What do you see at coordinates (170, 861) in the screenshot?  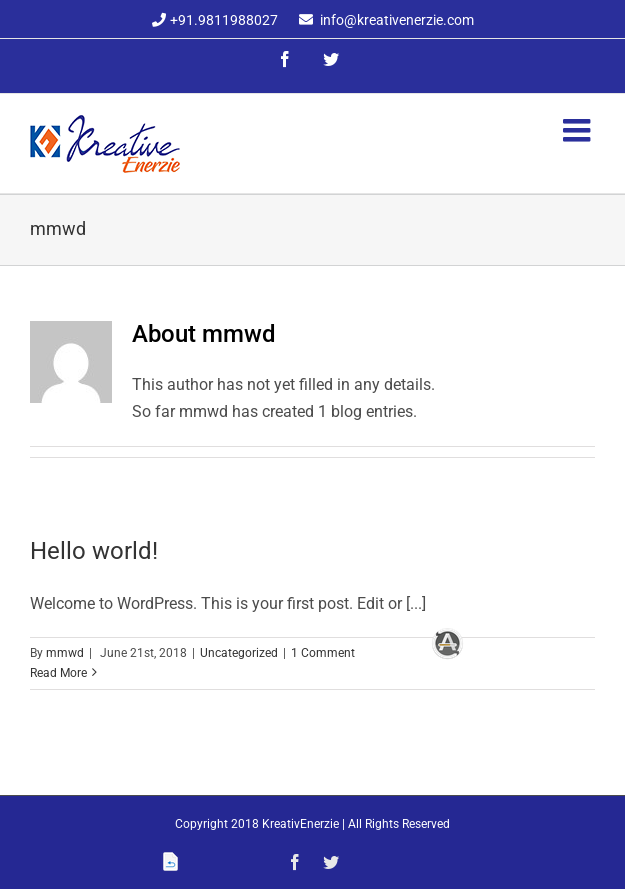 I see `revert document to previous version` at bounding box center [170, 861].